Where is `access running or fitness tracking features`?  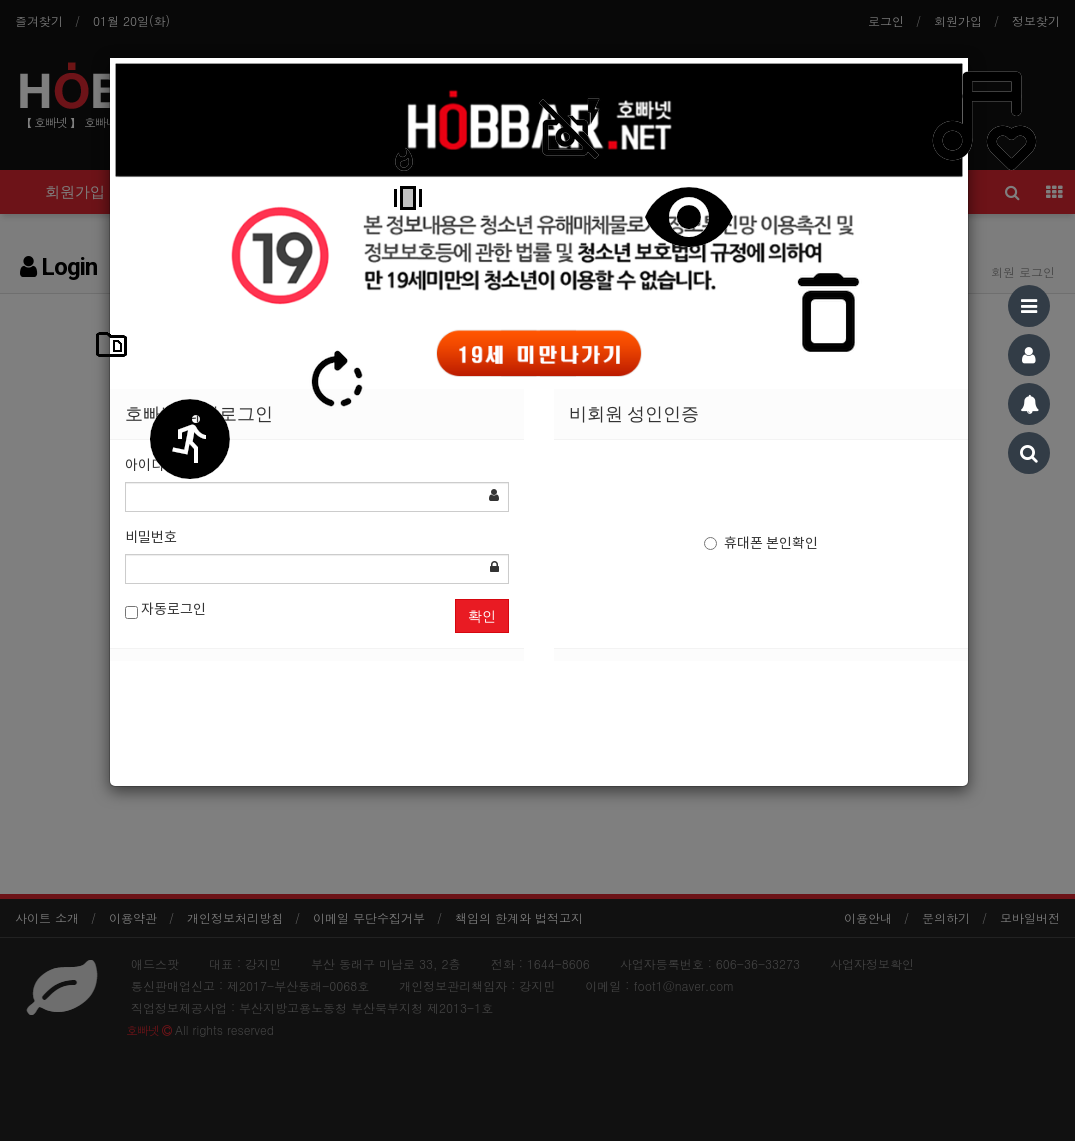
access running or fitness tracking features is located at coordinates (190, 439).